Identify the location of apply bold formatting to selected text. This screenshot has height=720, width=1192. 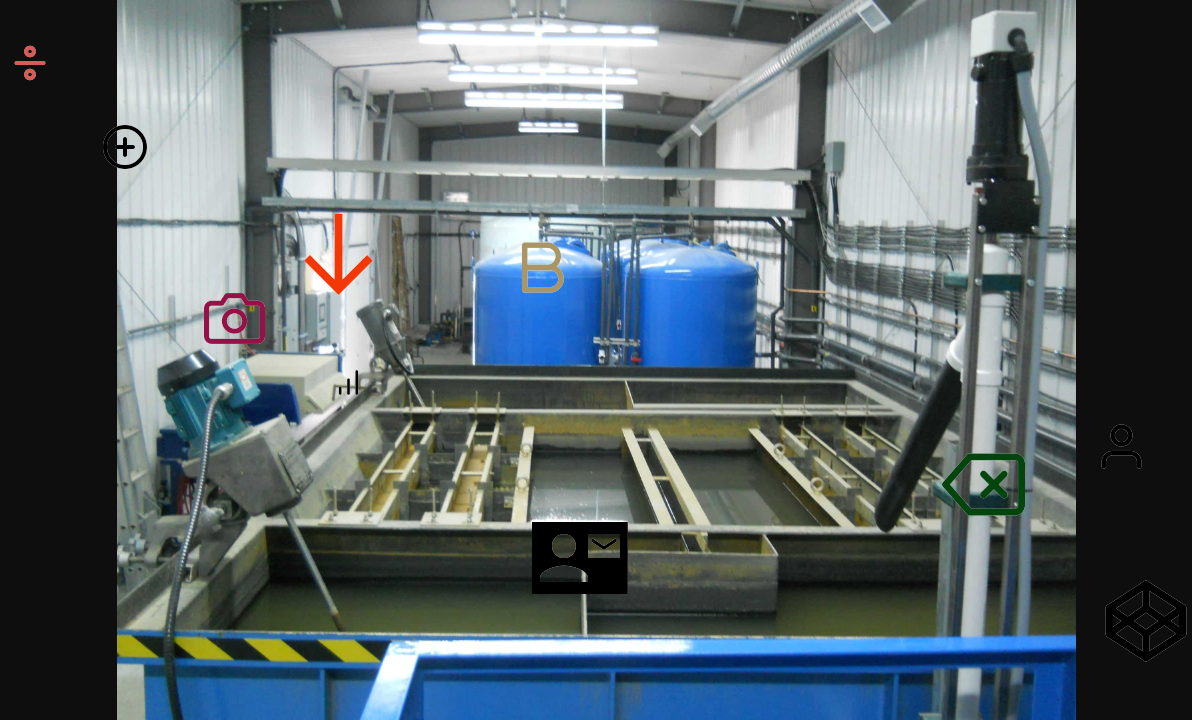
(541, 267).